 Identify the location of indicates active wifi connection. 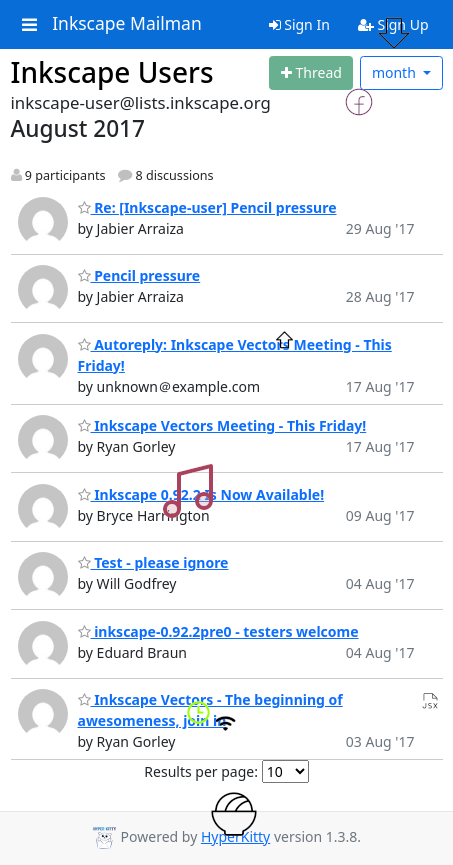
(225, 723).